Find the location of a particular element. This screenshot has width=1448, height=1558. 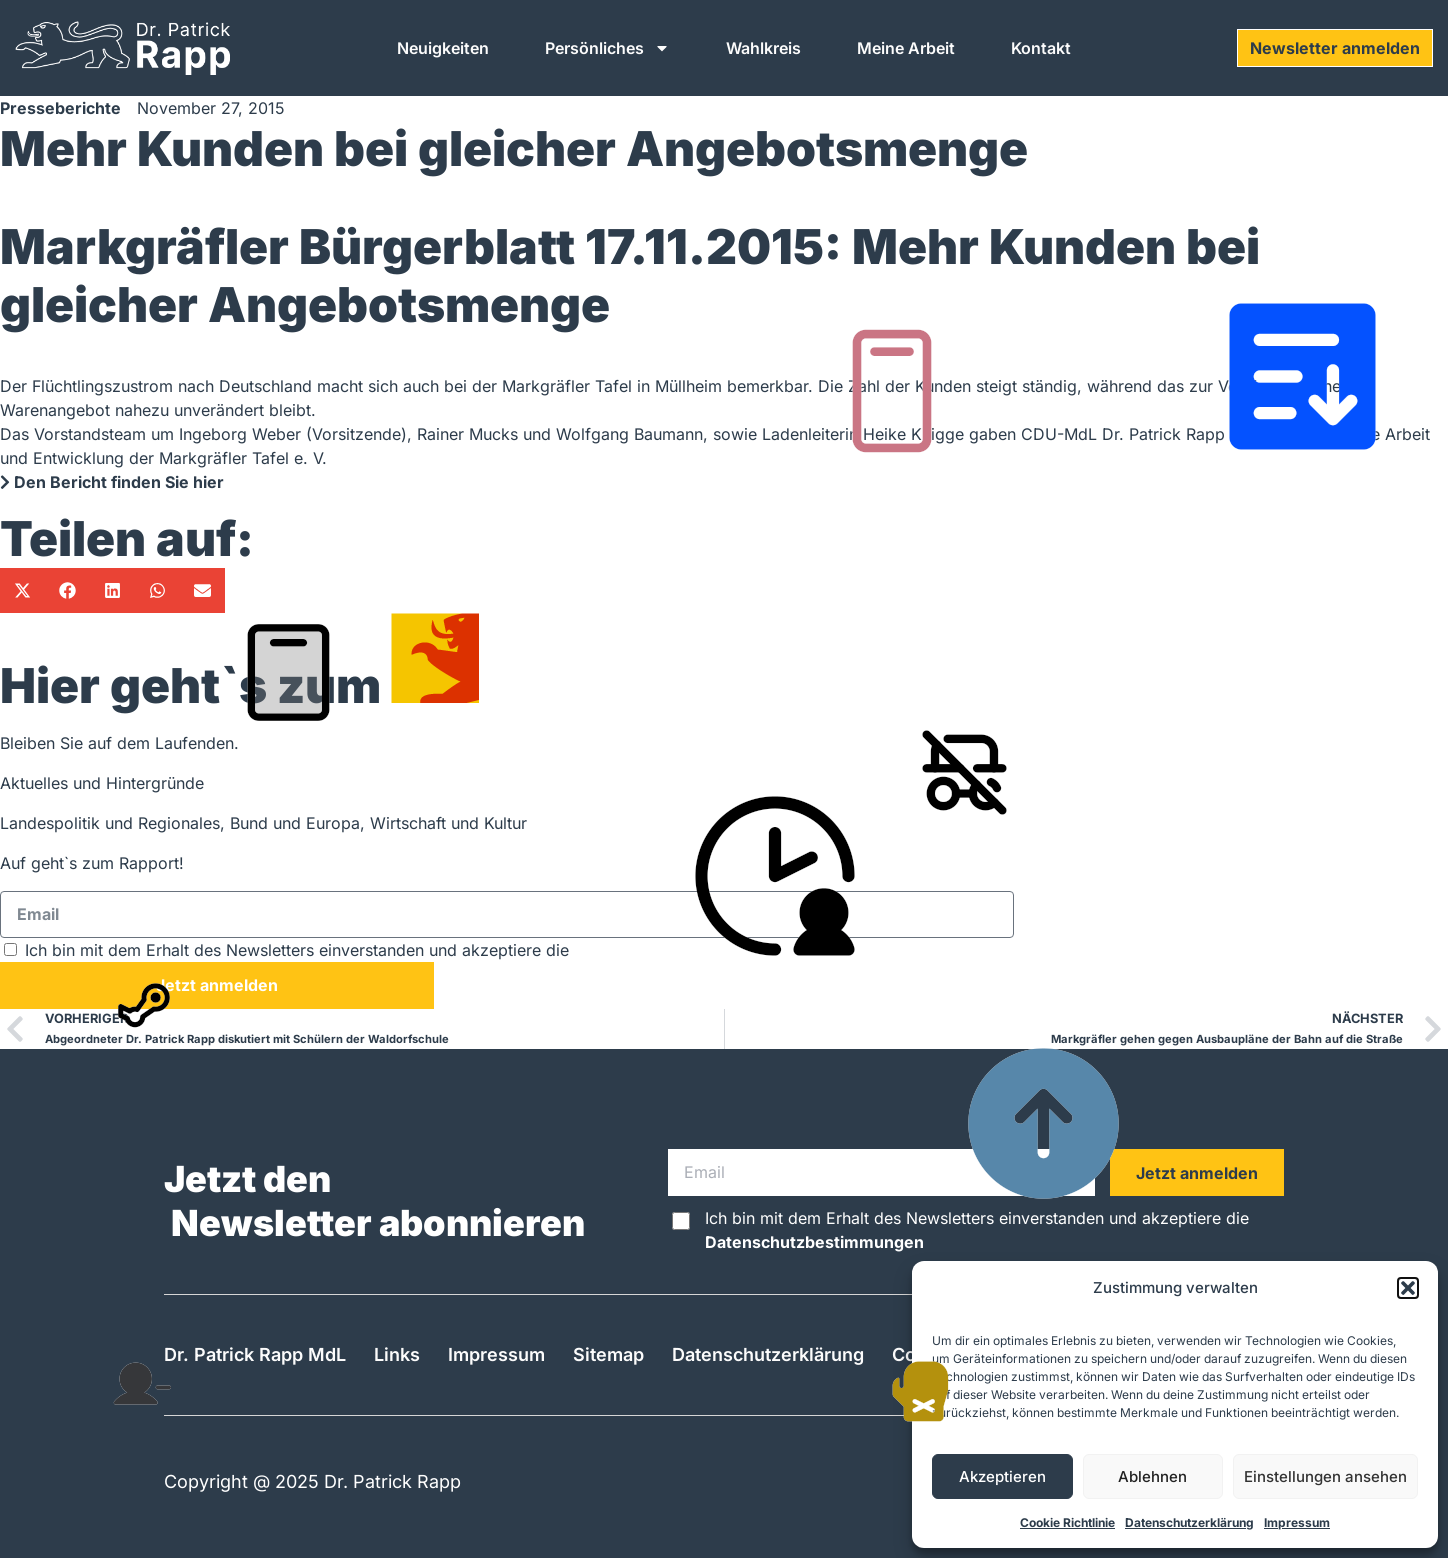

disable incognito or private browsing mode is located at coordinates (964, 772).